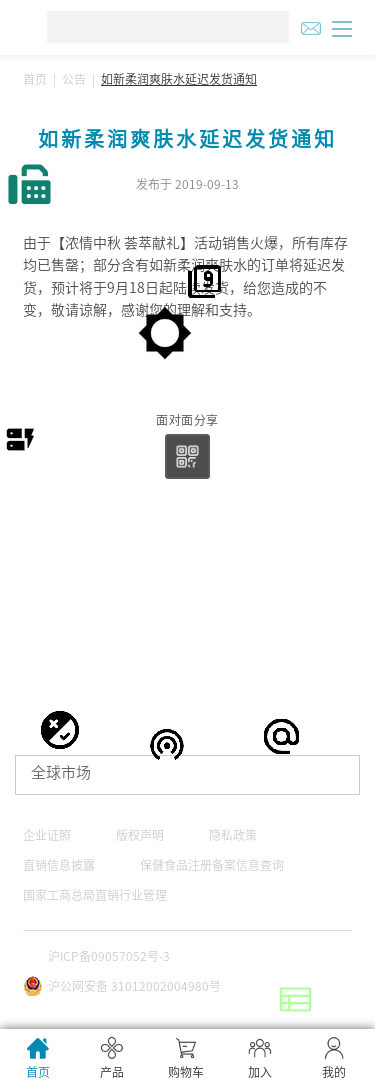 The width and height of the screenshot is (375, 1091). I want to click on send or receive a fax, so click(29, 185).